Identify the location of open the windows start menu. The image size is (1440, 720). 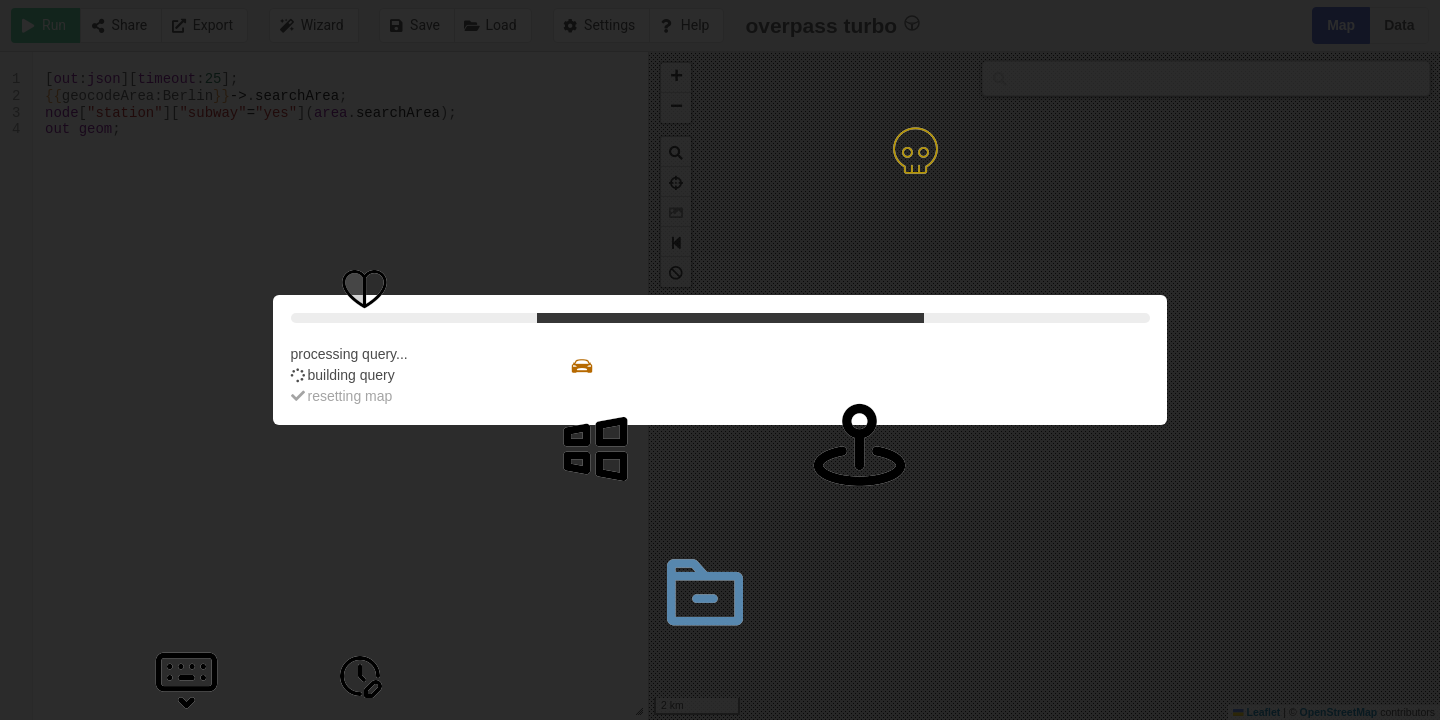
(598, 449).